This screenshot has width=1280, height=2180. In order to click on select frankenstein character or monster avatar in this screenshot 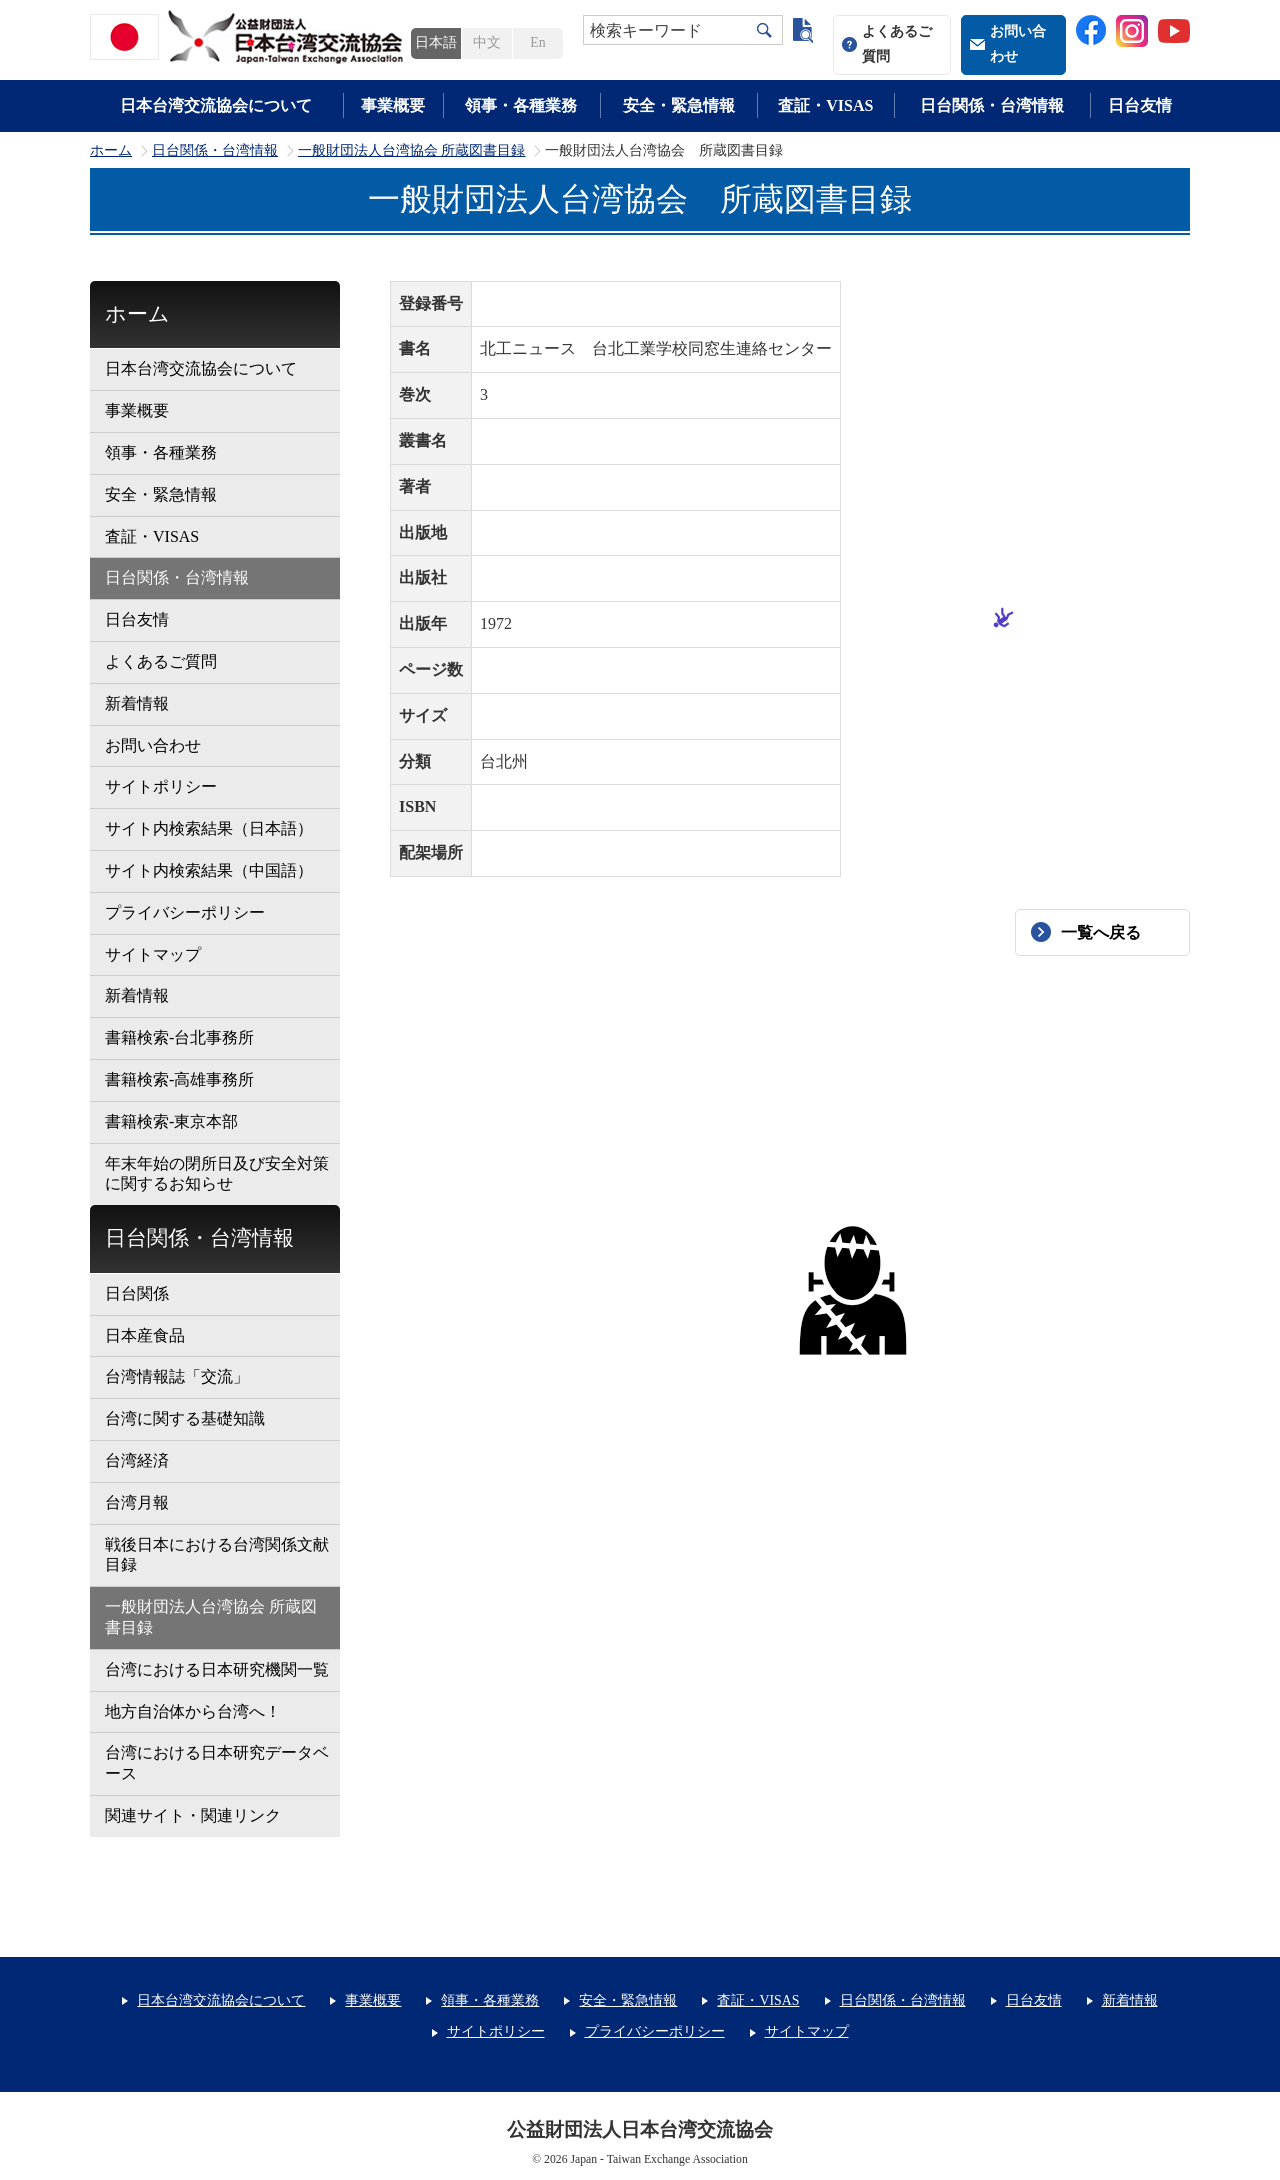, I will do `click(853, 1291)`.